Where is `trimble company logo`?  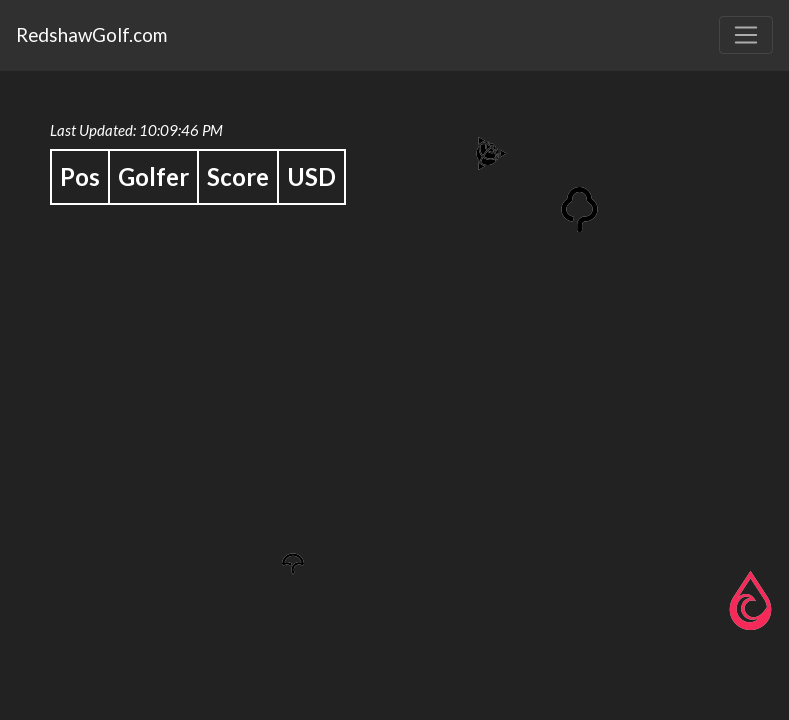
trimble company logo is located at coordinates (491, 153).